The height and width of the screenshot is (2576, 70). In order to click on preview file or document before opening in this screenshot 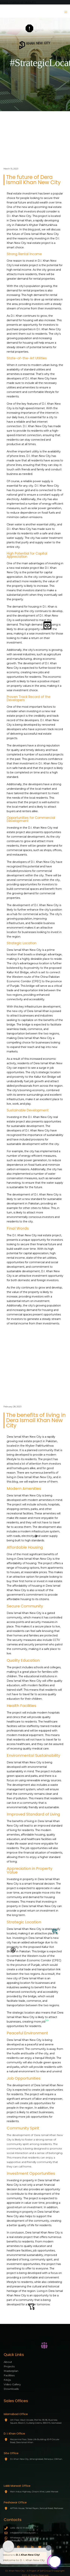, I will do `click(47, 625)`.